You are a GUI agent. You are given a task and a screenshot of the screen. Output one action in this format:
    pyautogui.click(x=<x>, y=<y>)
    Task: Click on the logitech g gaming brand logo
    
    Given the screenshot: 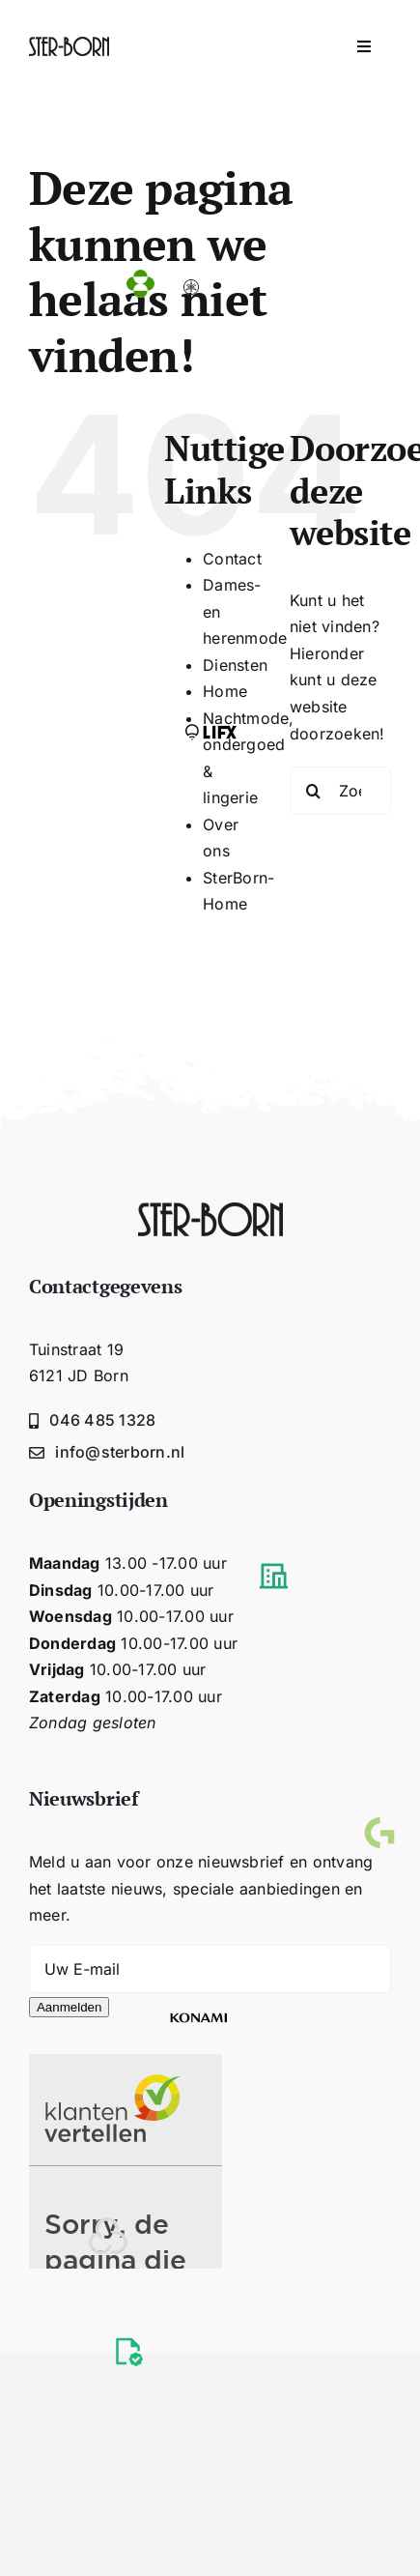 What is the action you would take?
    pyautogui.click(x=379, y=1833)
    